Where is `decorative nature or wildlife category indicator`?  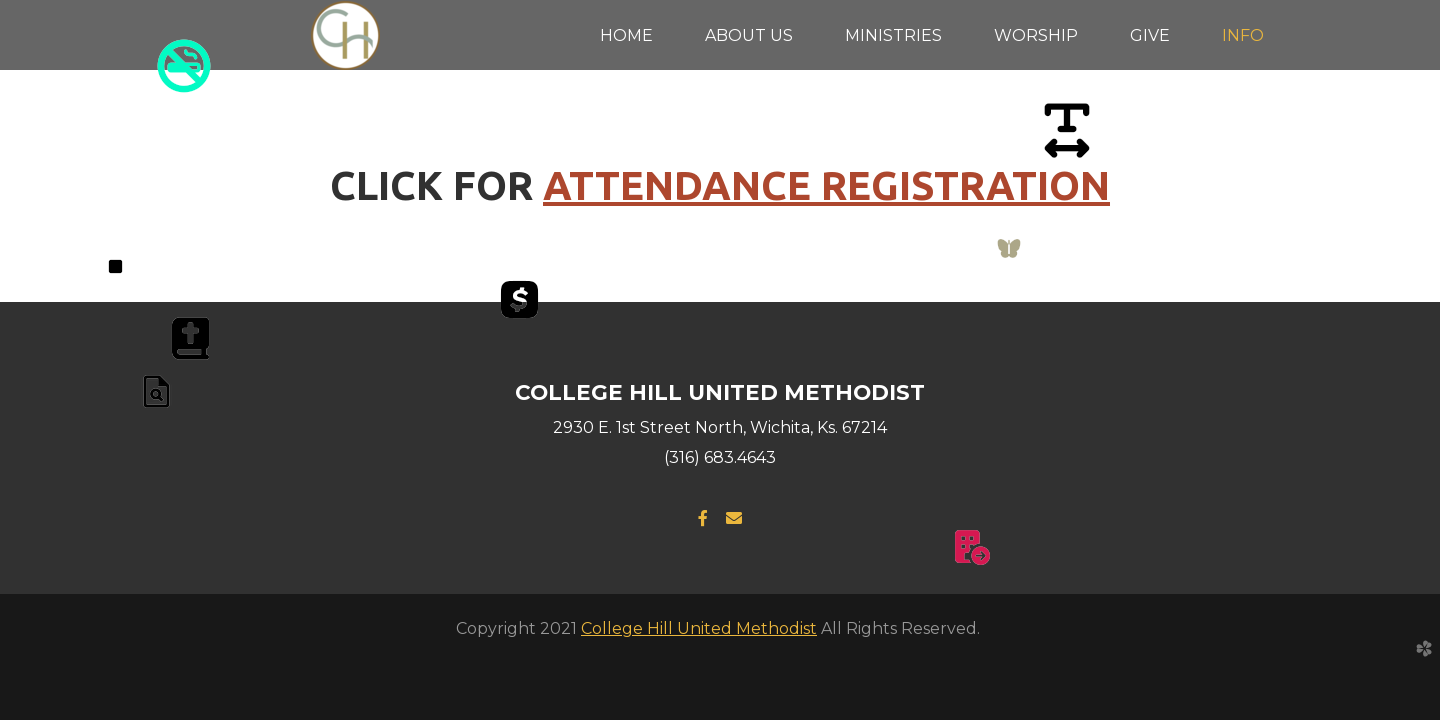 decorative nature or wildlife category indicator is located at coordinates (1009, 248).